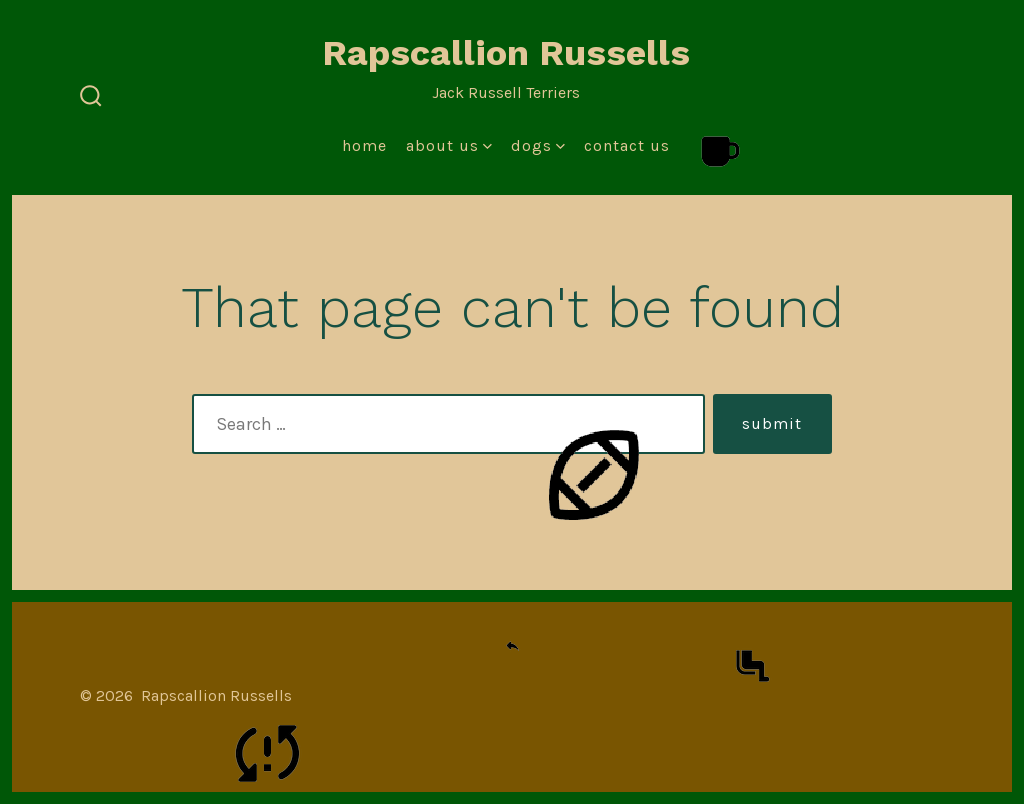  What do you see at coordinates (752, 666) in the screenshot?
I see `standard legroom seat selection` at bounding box center [752, 666].